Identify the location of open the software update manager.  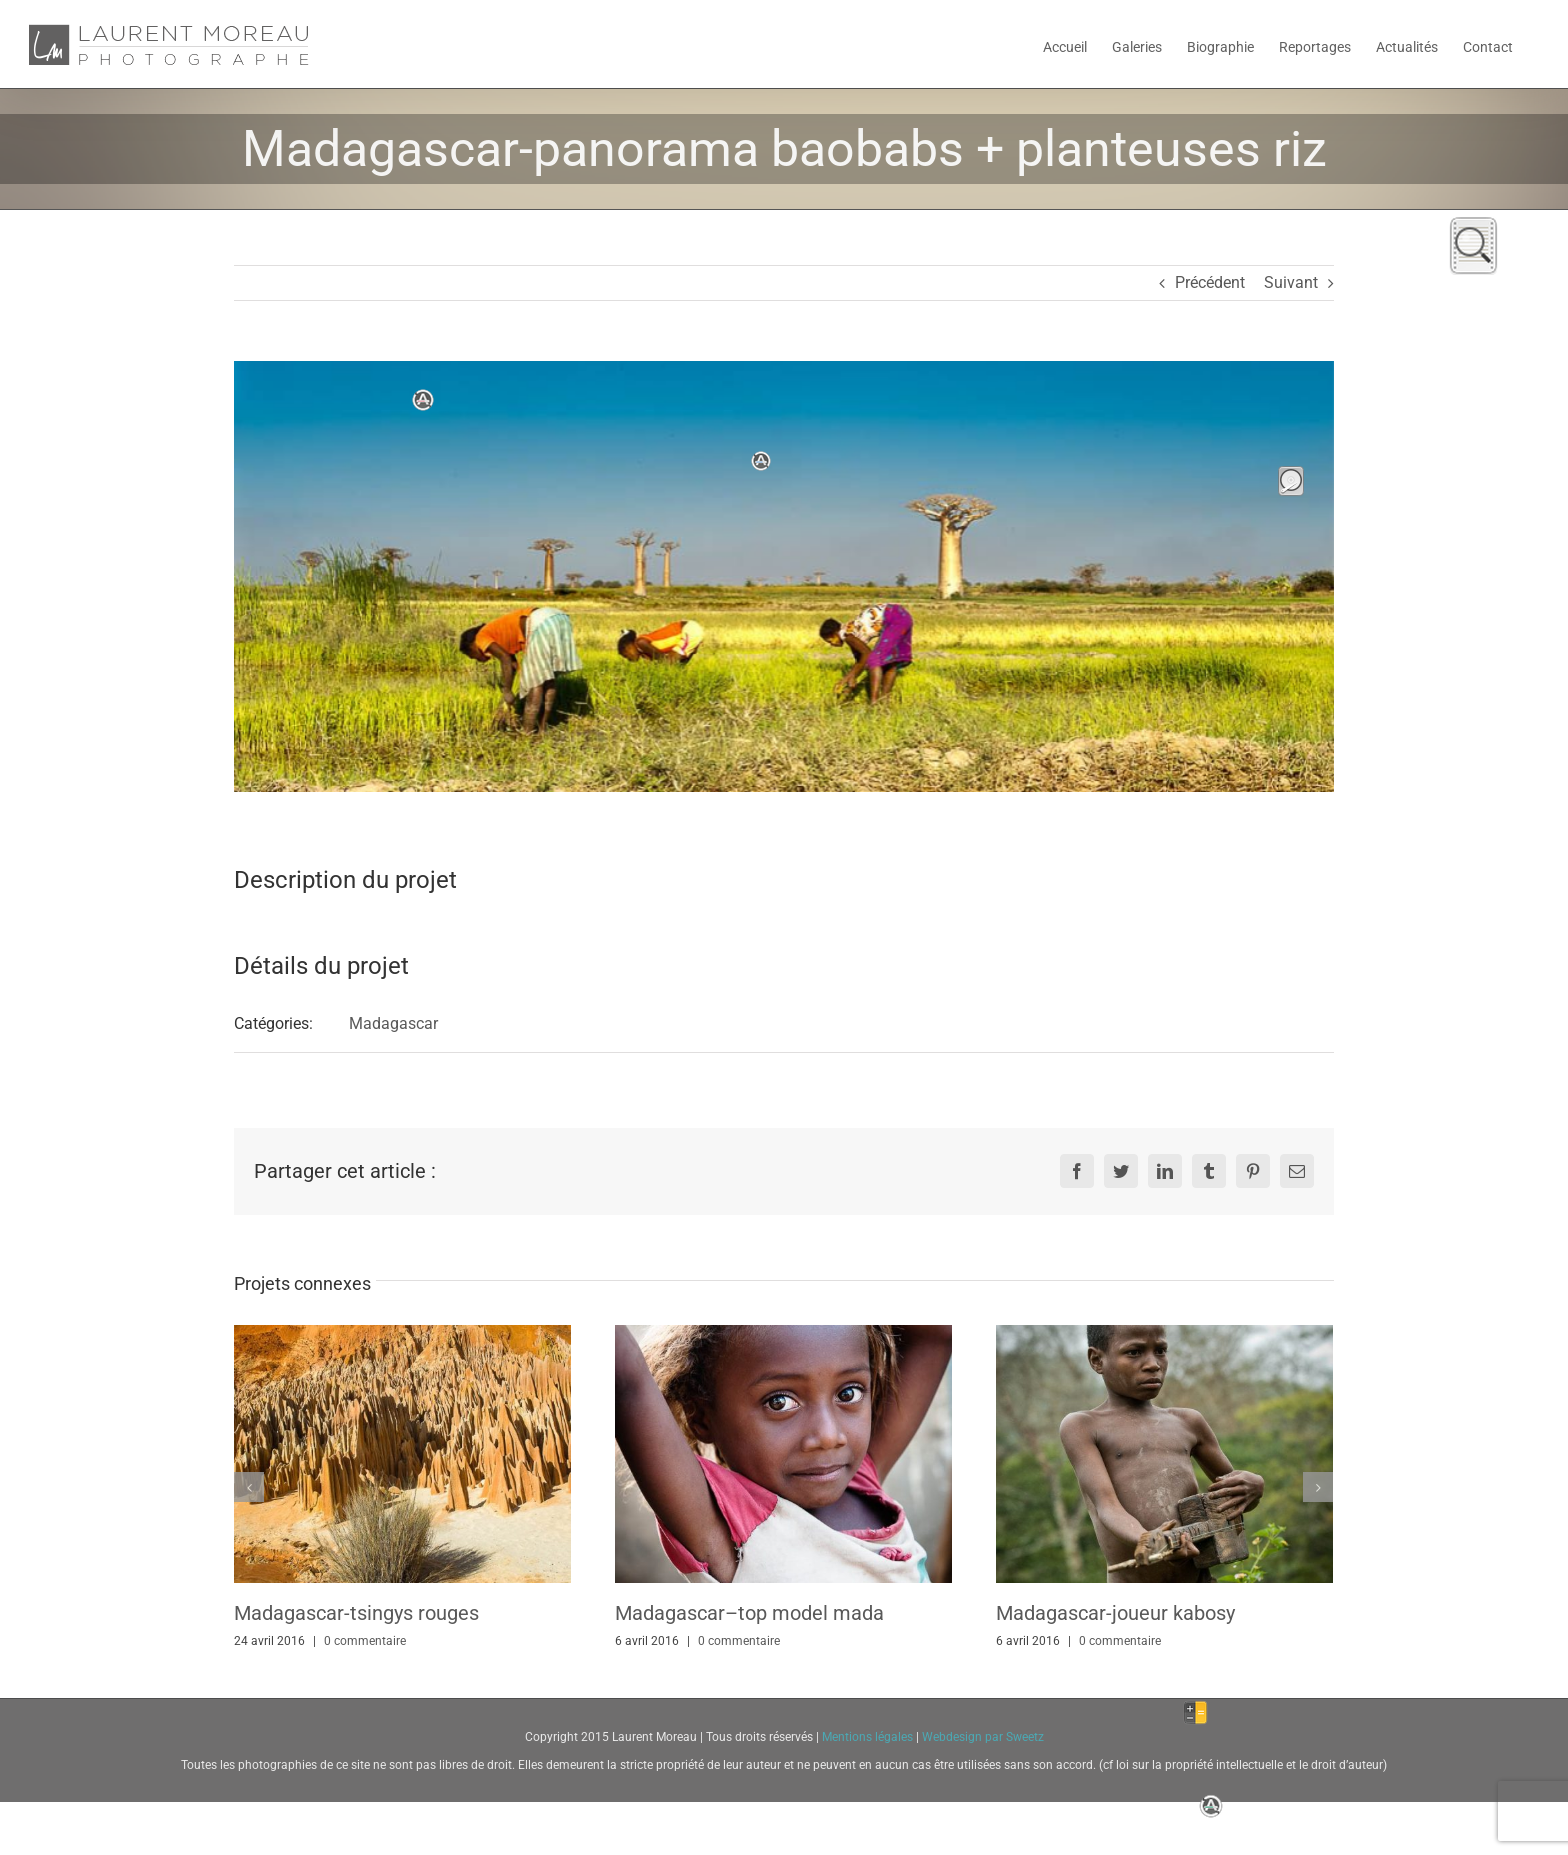
(423, 400).